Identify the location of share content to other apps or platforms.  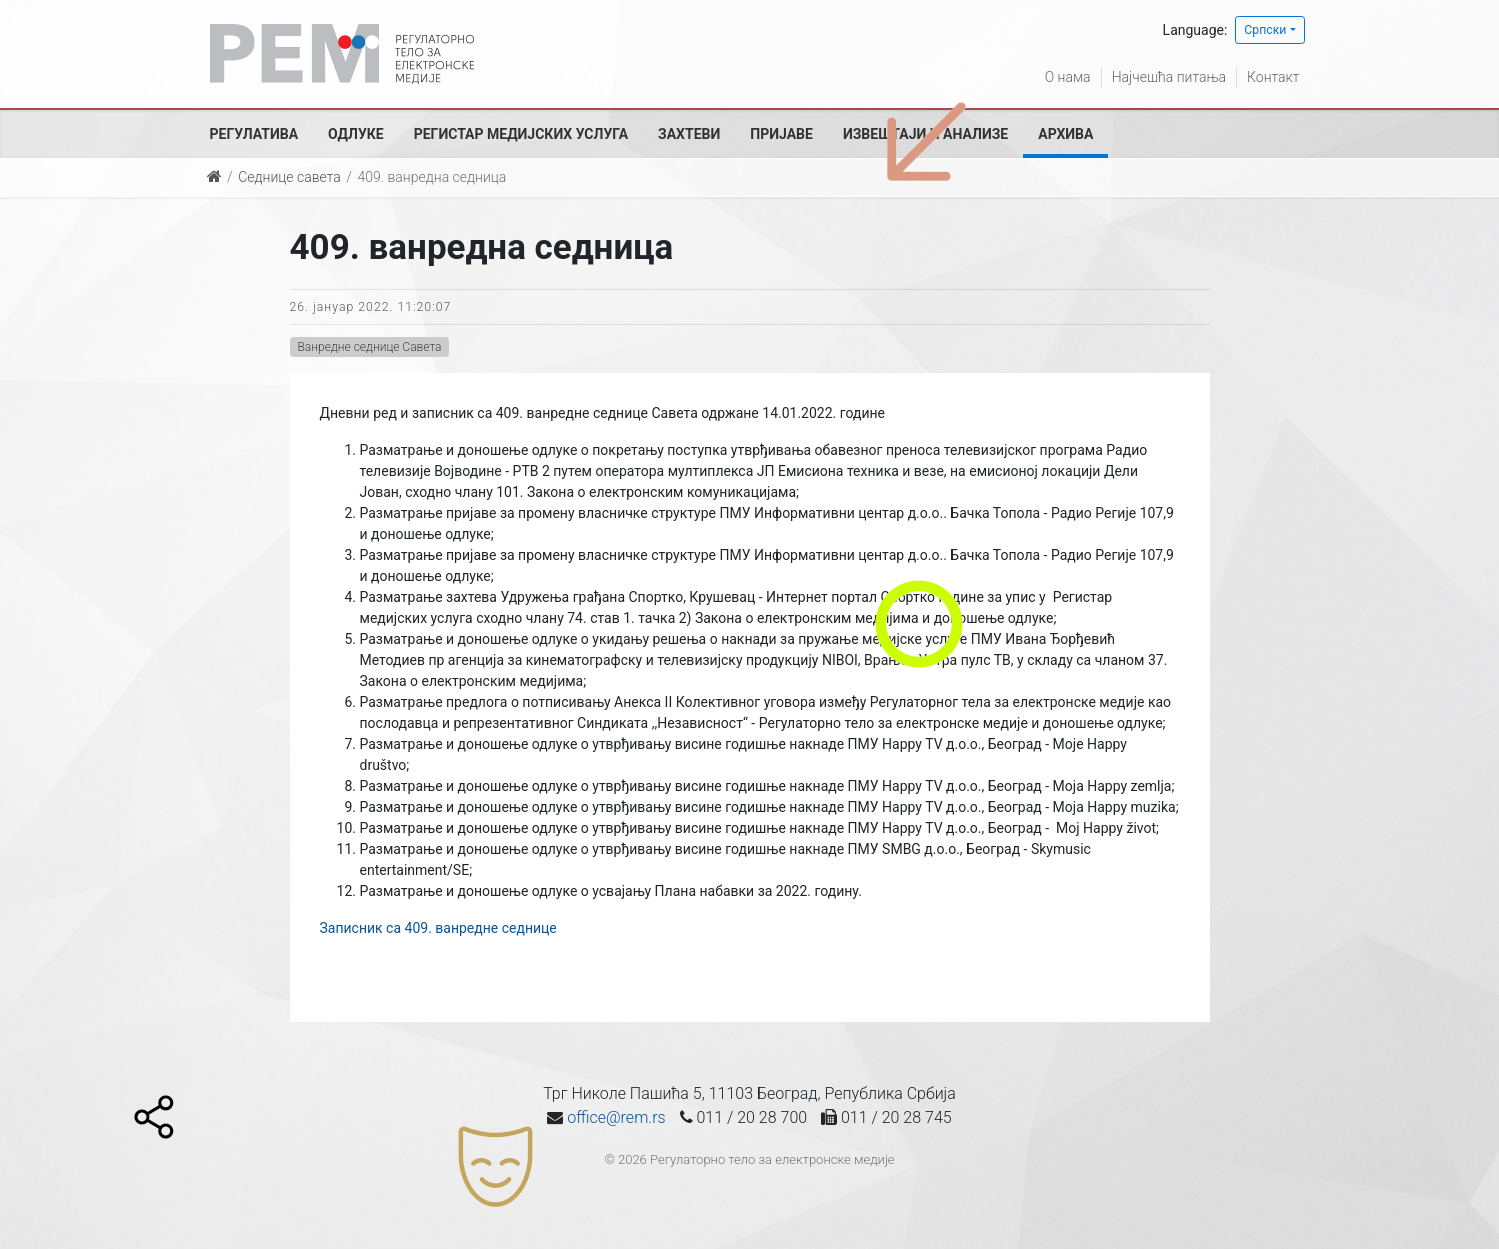
(156, 1117).